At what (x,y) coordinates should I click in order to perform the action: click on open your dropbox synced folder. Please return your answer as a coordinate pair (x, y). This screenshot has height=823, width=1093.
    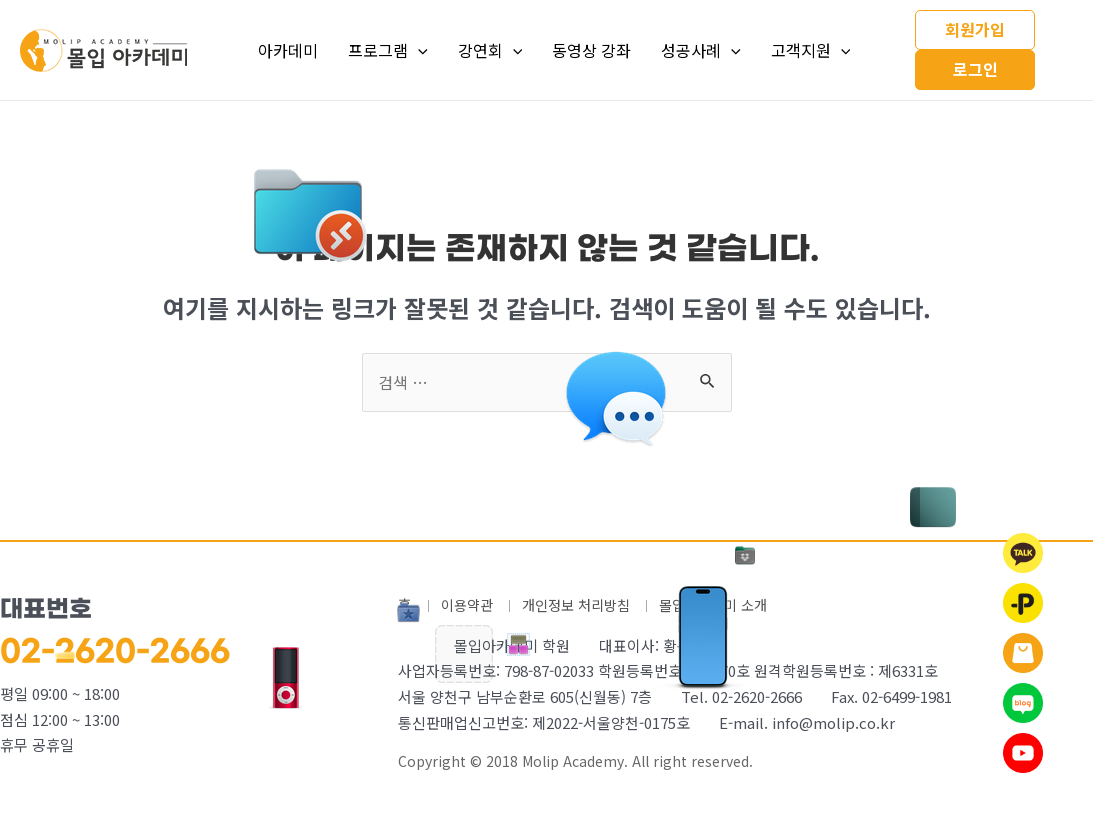
    Looking at the image, I should click on (745, 555).